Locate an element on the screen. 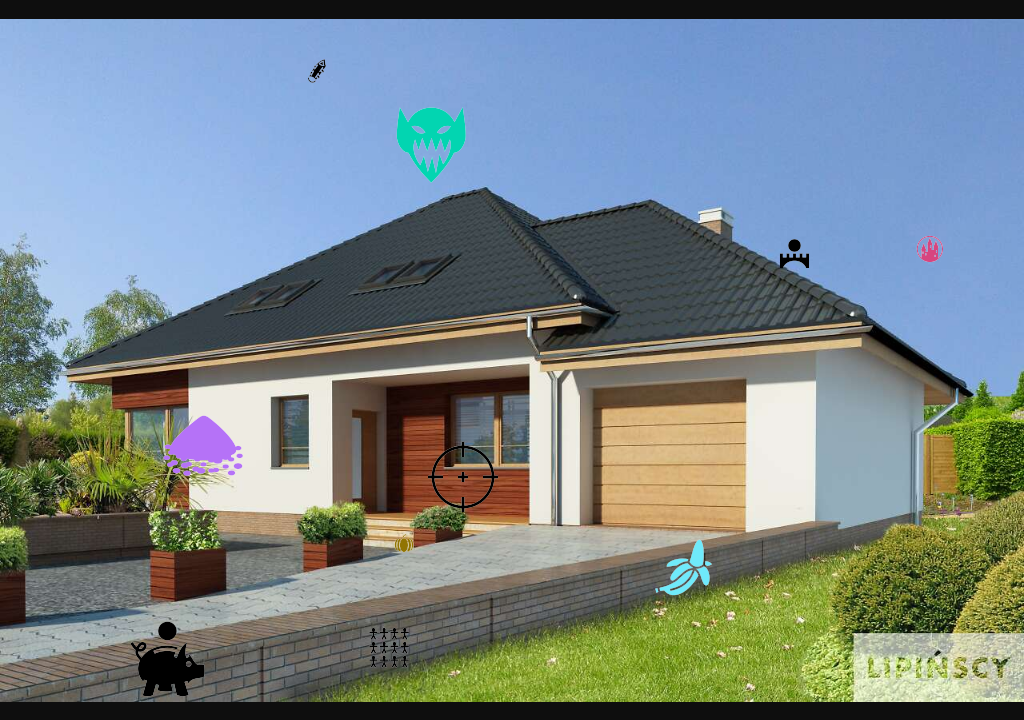 This screenshot has width=1024, height=720. access savings or budget features is located at coordinates (167, 660).